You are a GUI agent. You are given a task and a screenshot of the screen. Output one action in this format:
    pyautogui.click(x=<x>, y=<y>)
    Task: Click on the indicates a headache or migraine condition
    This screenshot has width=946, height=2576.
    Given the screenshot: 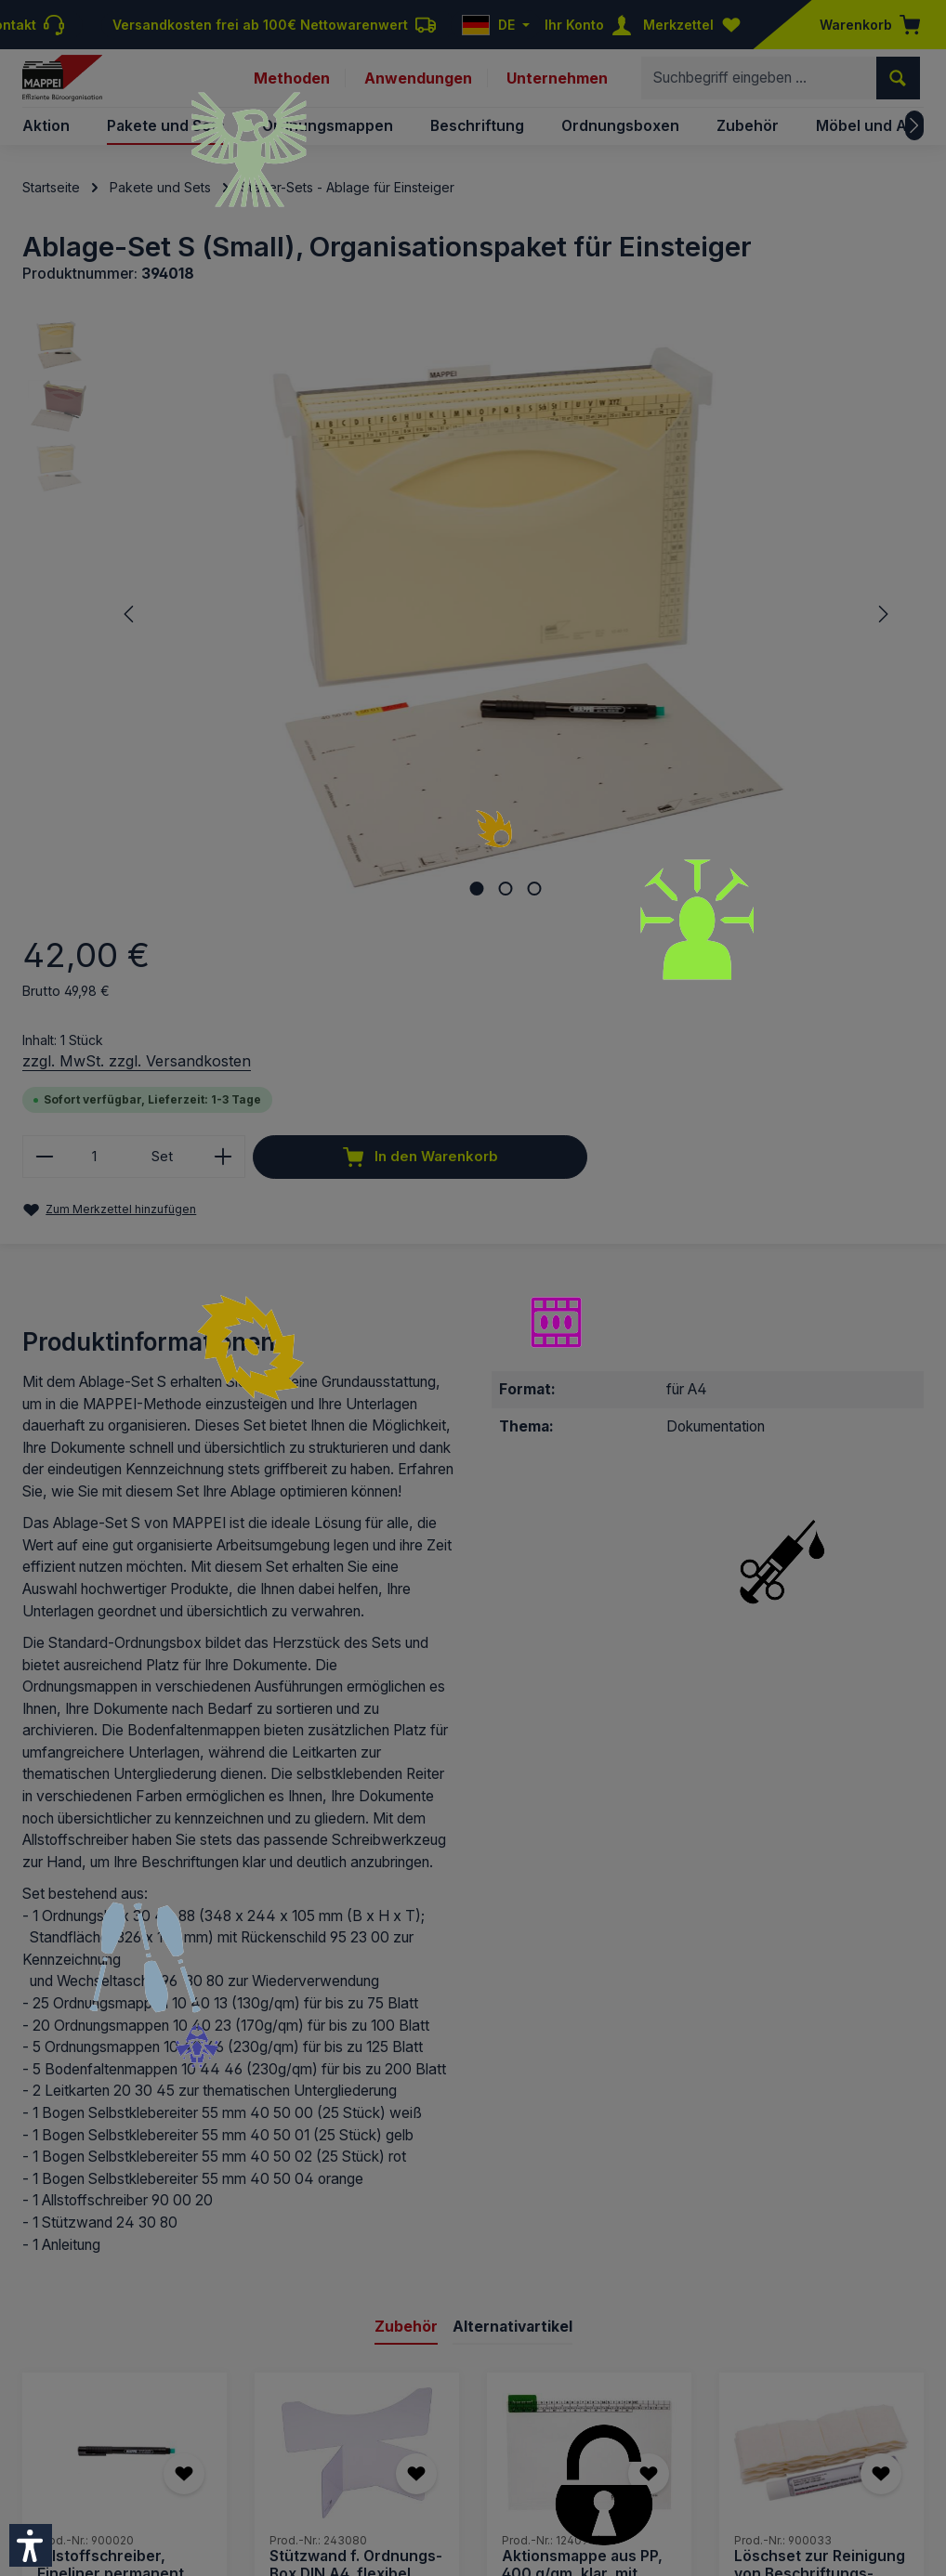 What is the action you would take?
    pyautogui.click(x=696, y=919)
    